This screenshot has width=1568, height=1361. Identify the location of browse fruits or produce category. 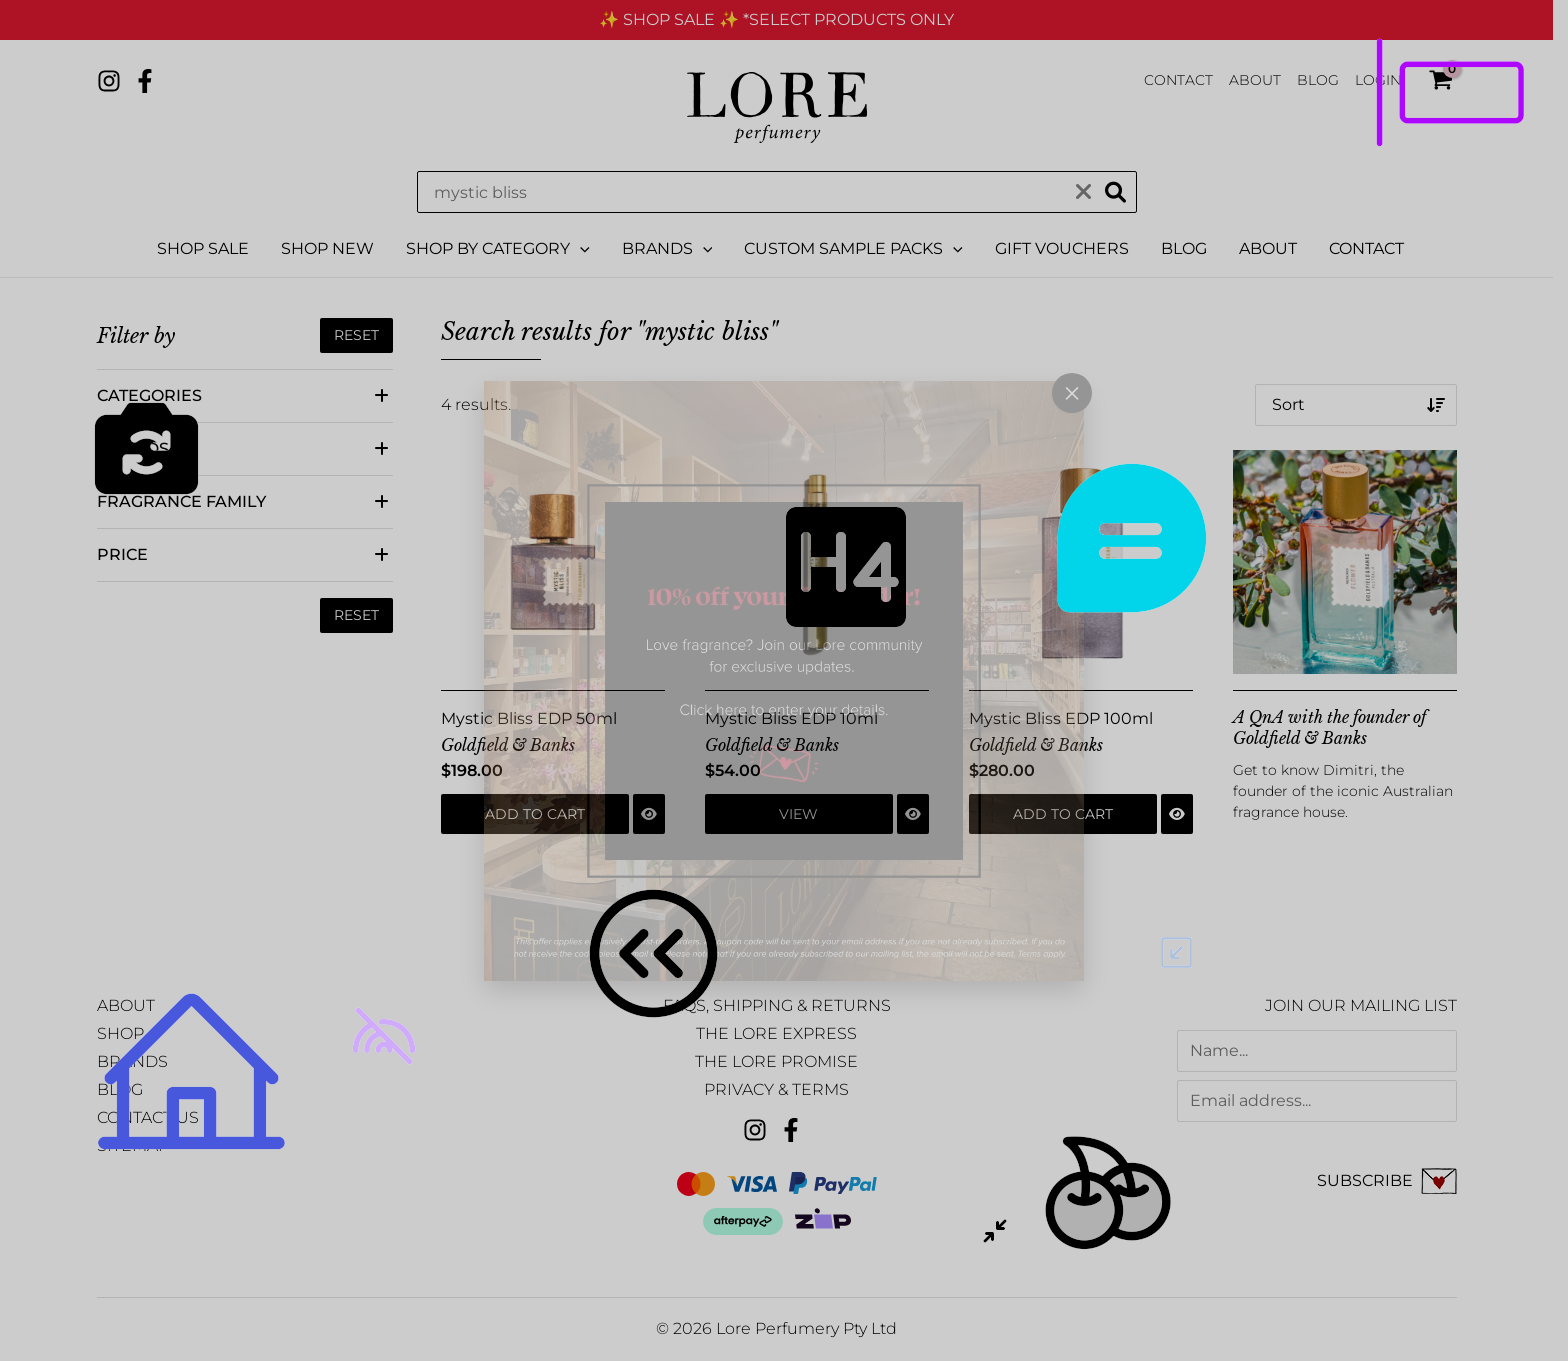
(1106, 1193).